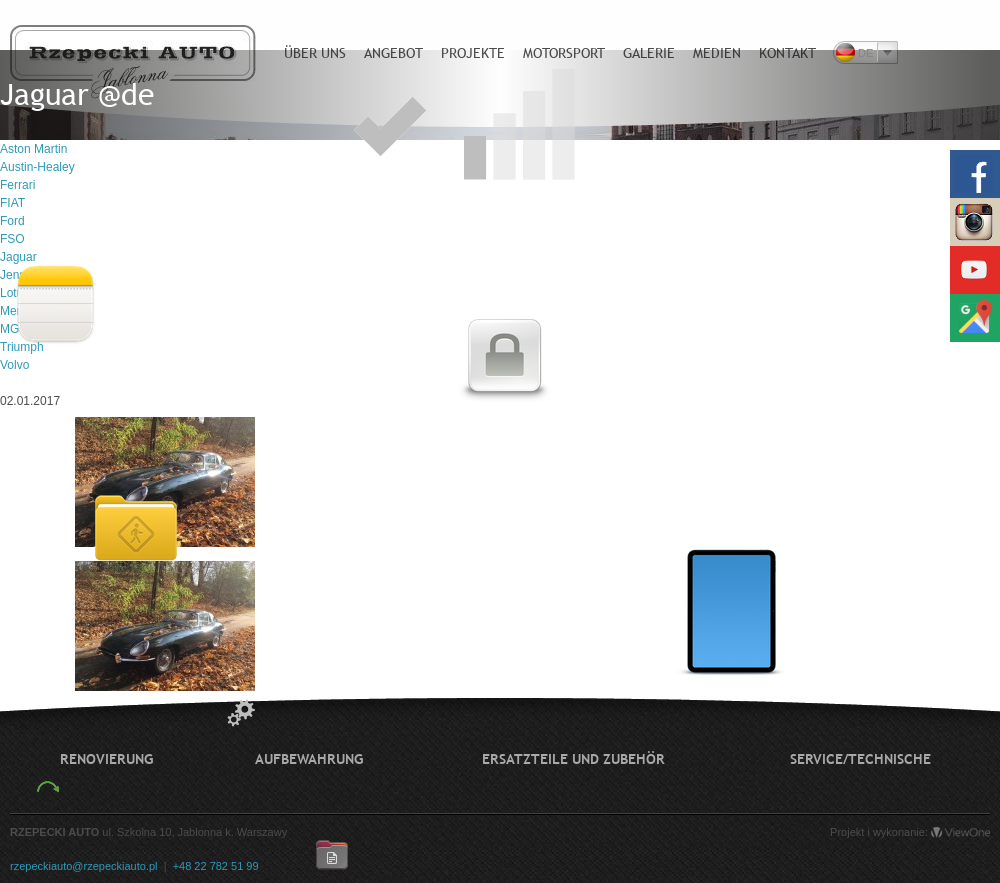 This screenshot has width=1000, height=883. What do you see at coordinates (505, 359) in the screenshot?
I see `indicates a locked or read-only file` at bounding box center [505, 359].